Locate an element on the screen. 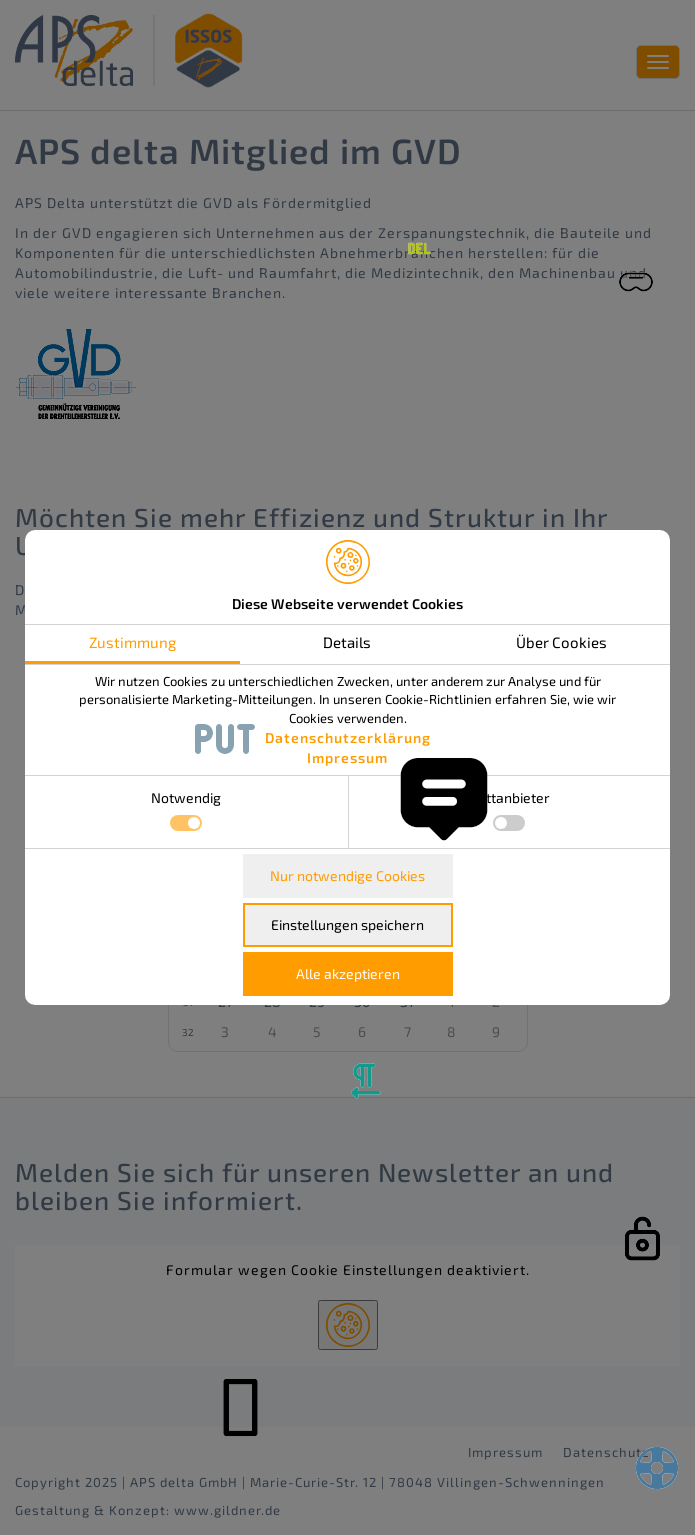  switch text direction to right-to-left is located at coordinates (366, 1080).